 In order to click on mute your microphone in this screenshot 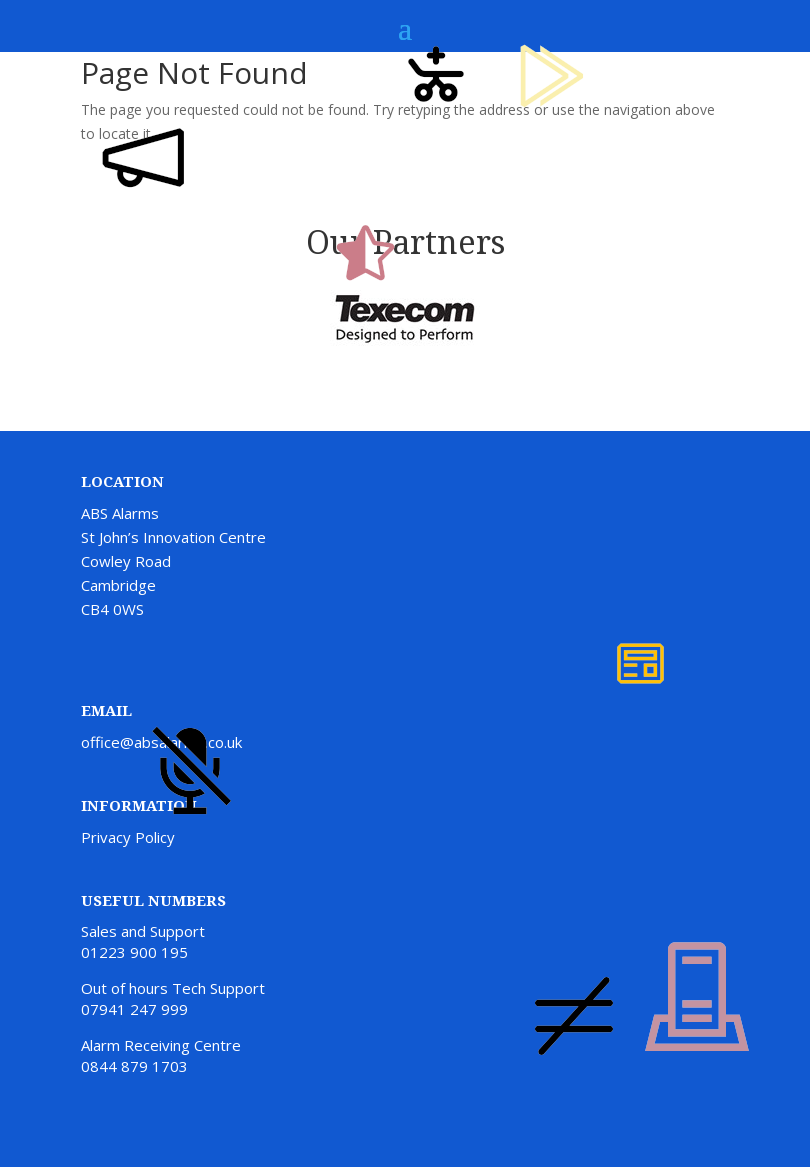, I will do `click(190, 771)`.